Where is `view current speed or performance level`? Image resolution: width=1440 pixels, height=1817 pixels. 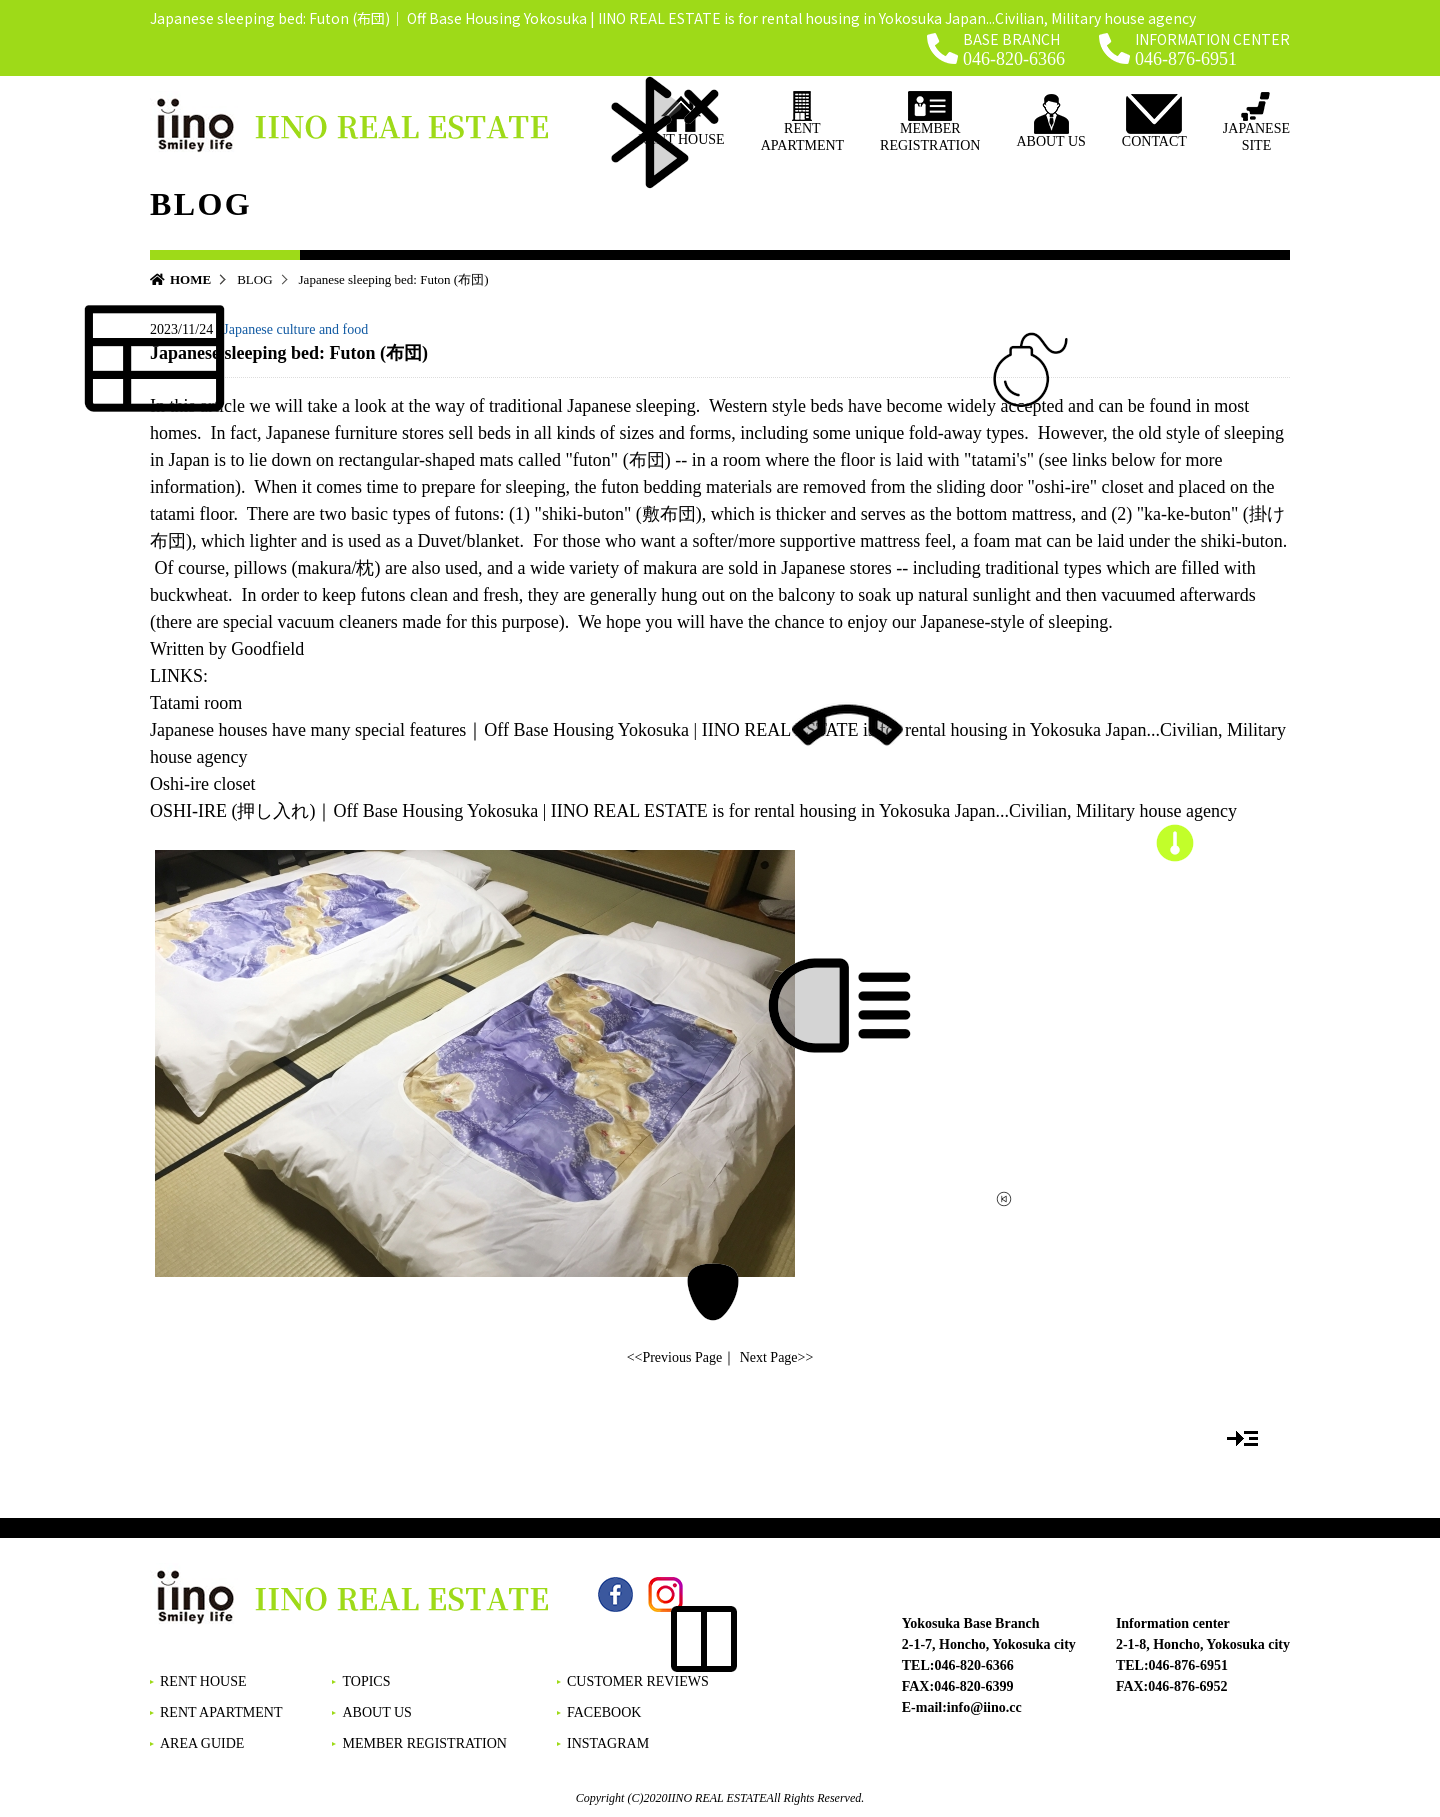 view current speed or performance level is located at coordinates (1175, 843).